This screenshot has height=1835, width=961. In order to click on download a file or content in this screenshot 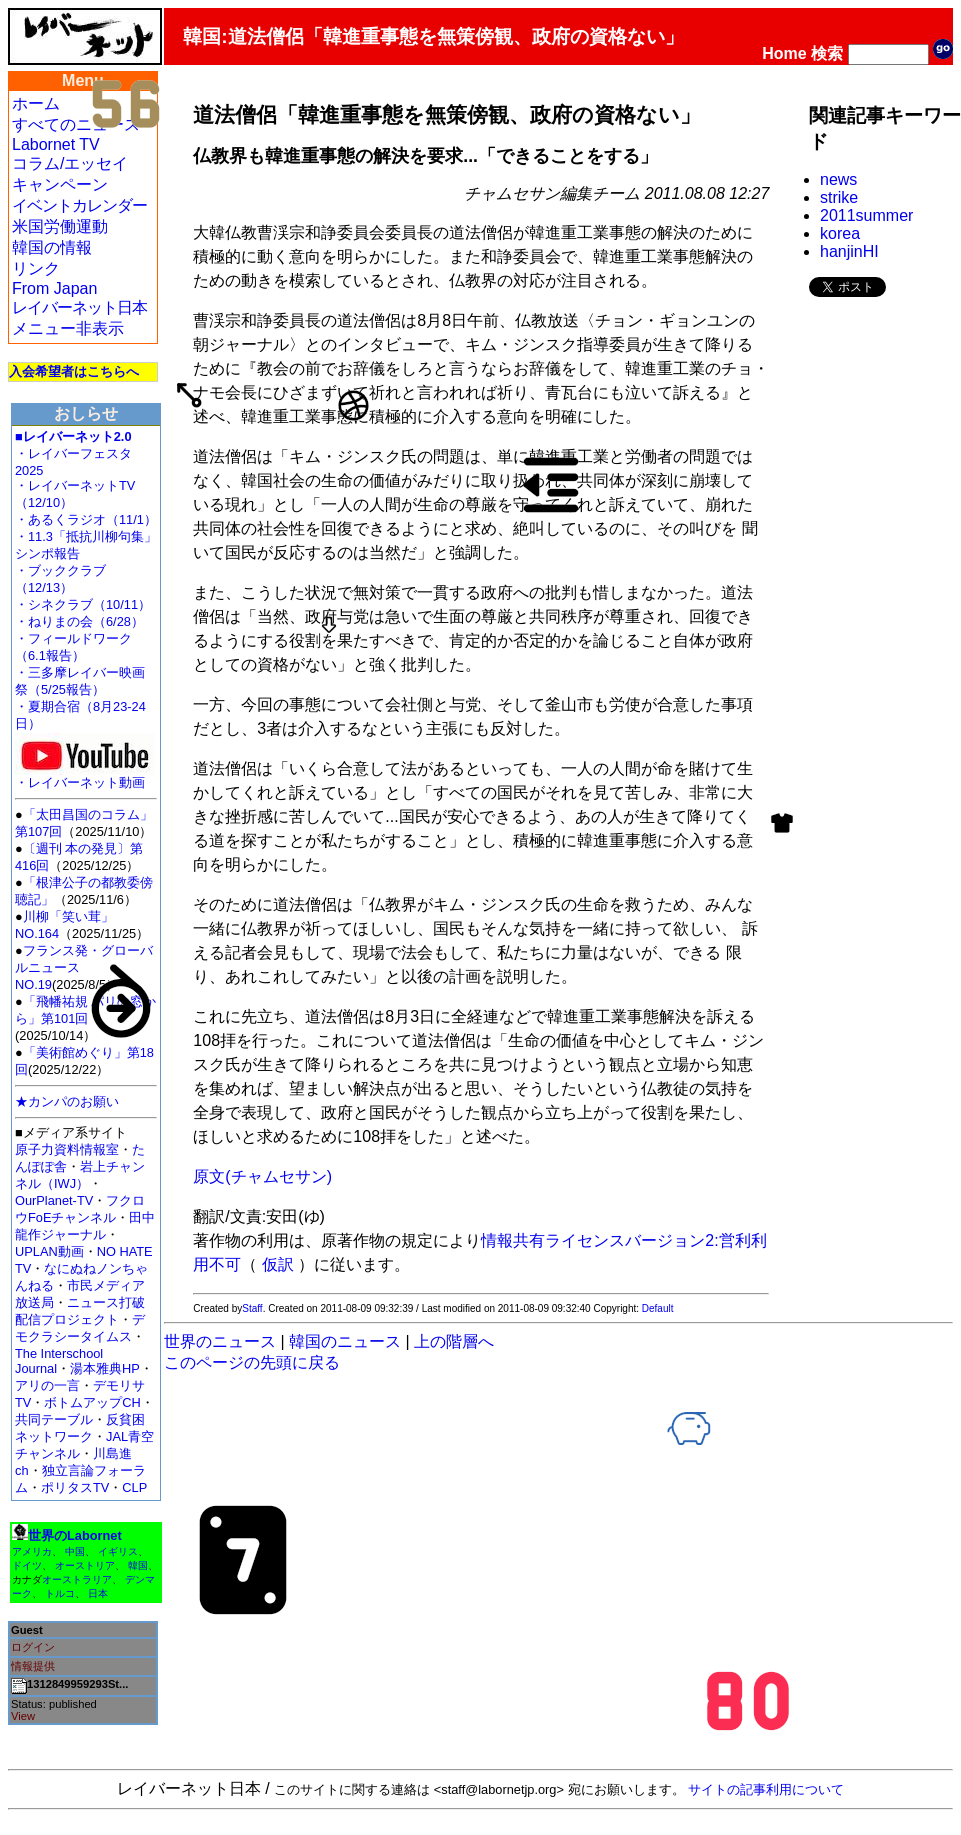, I will do `click(329, 625)`.